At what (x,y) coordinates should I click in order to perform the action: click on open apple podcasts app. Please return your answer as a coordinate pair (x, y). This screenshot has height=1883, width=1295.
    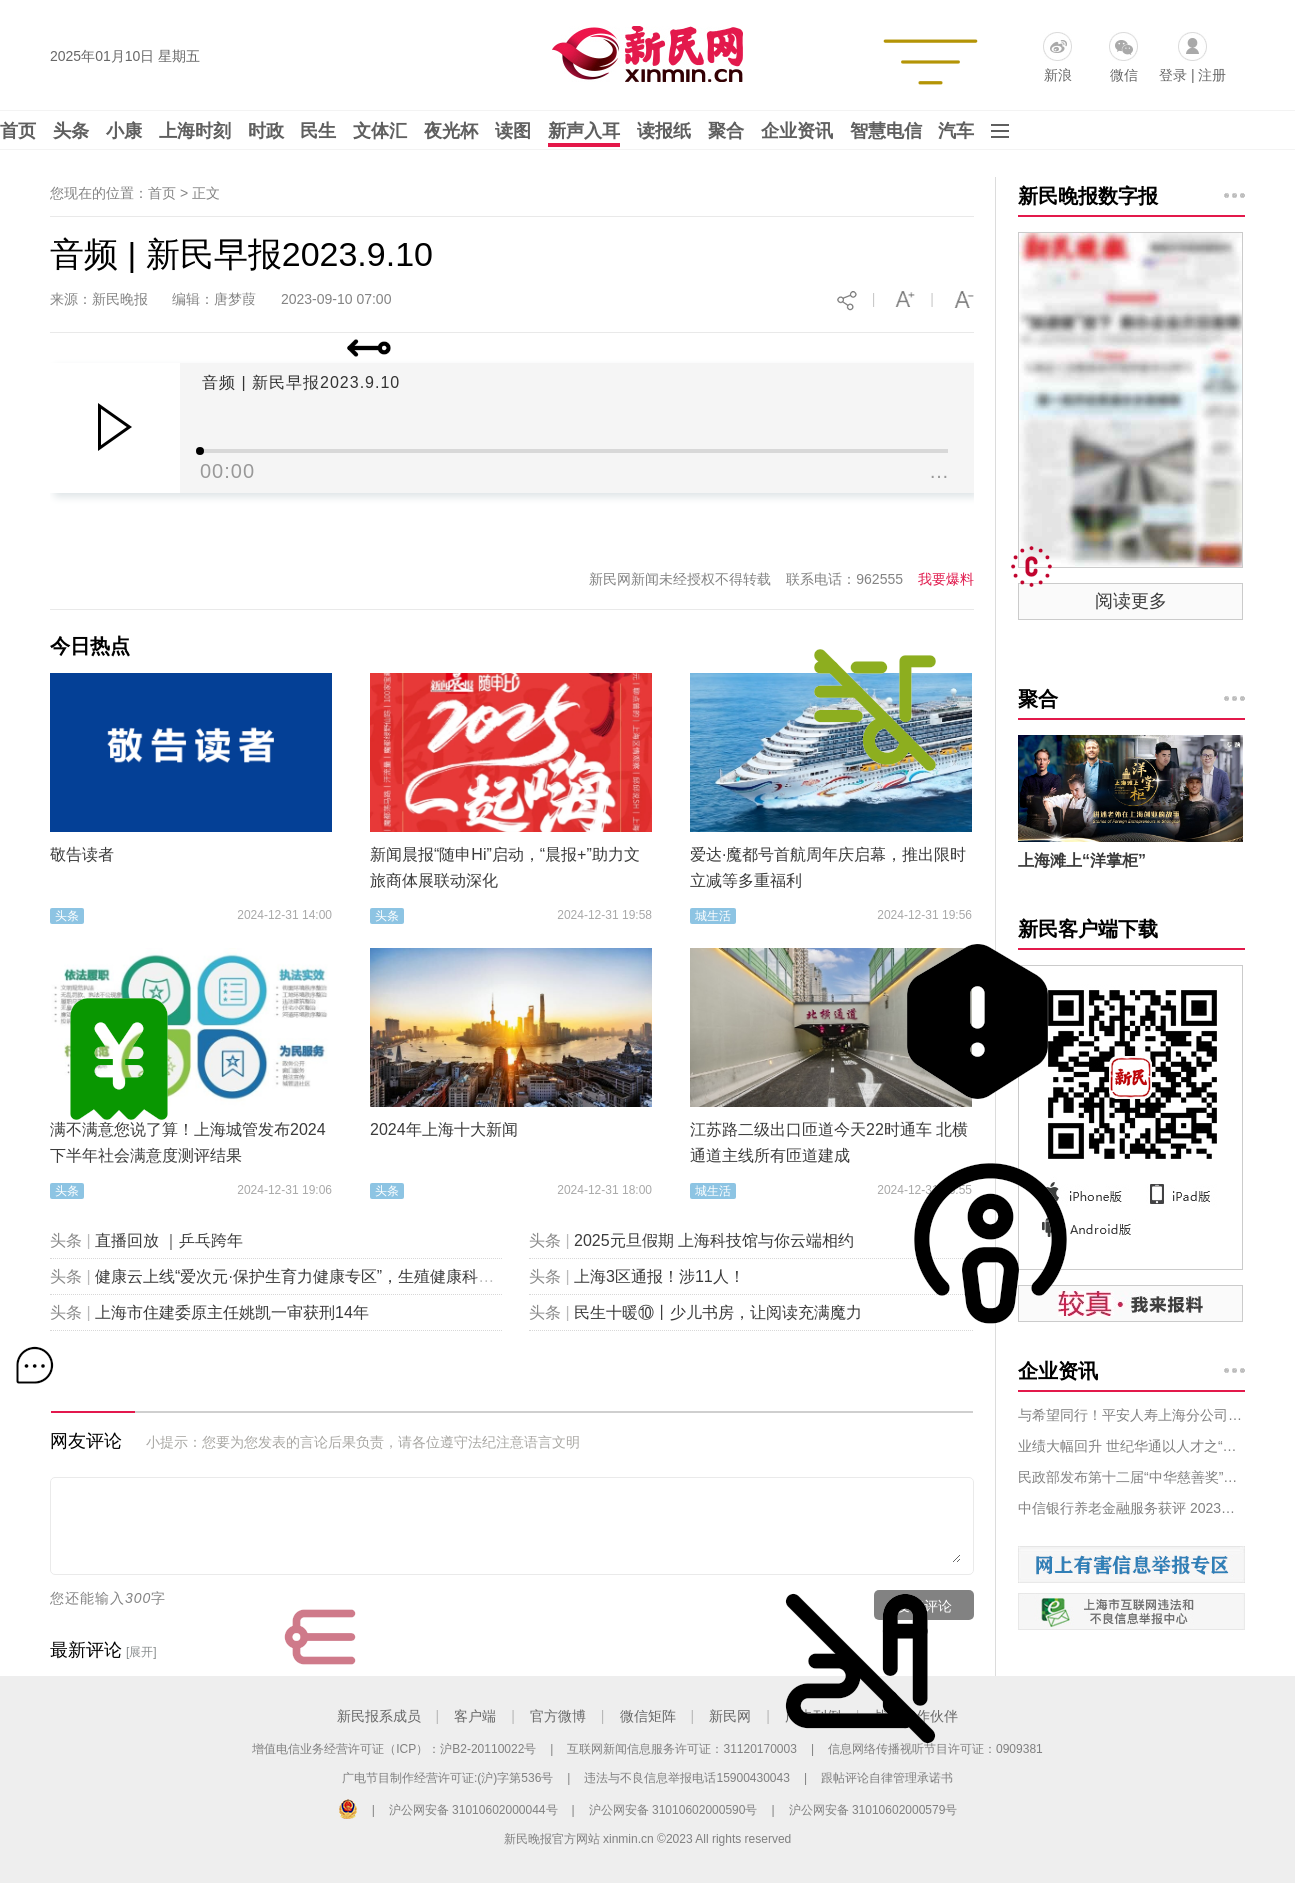
    Looking at the image, I should click on (990, 1239).